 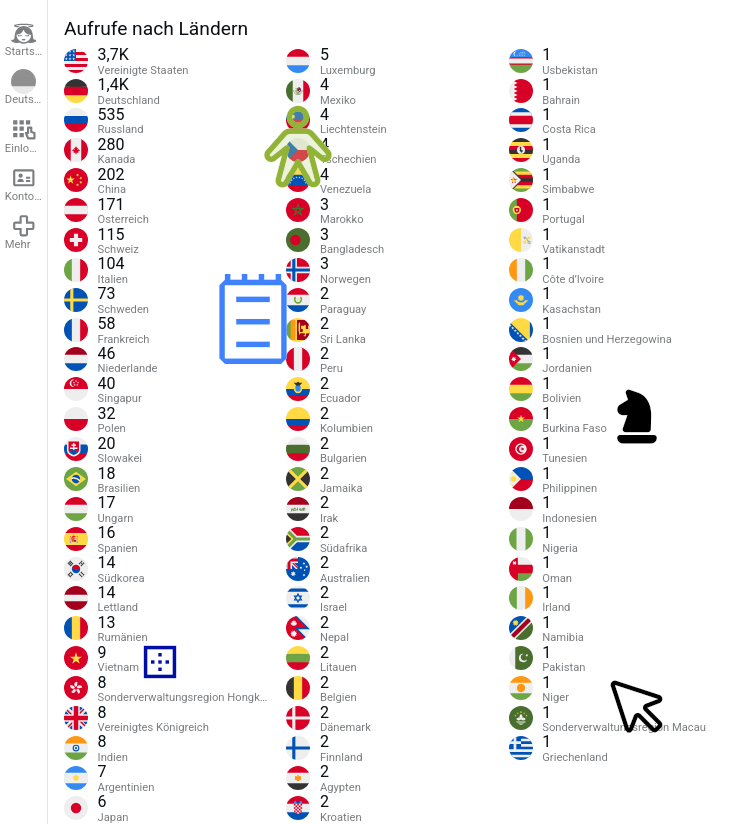 I want to click on mouse cursor or pointer indicator, so click(x=636, y=706).